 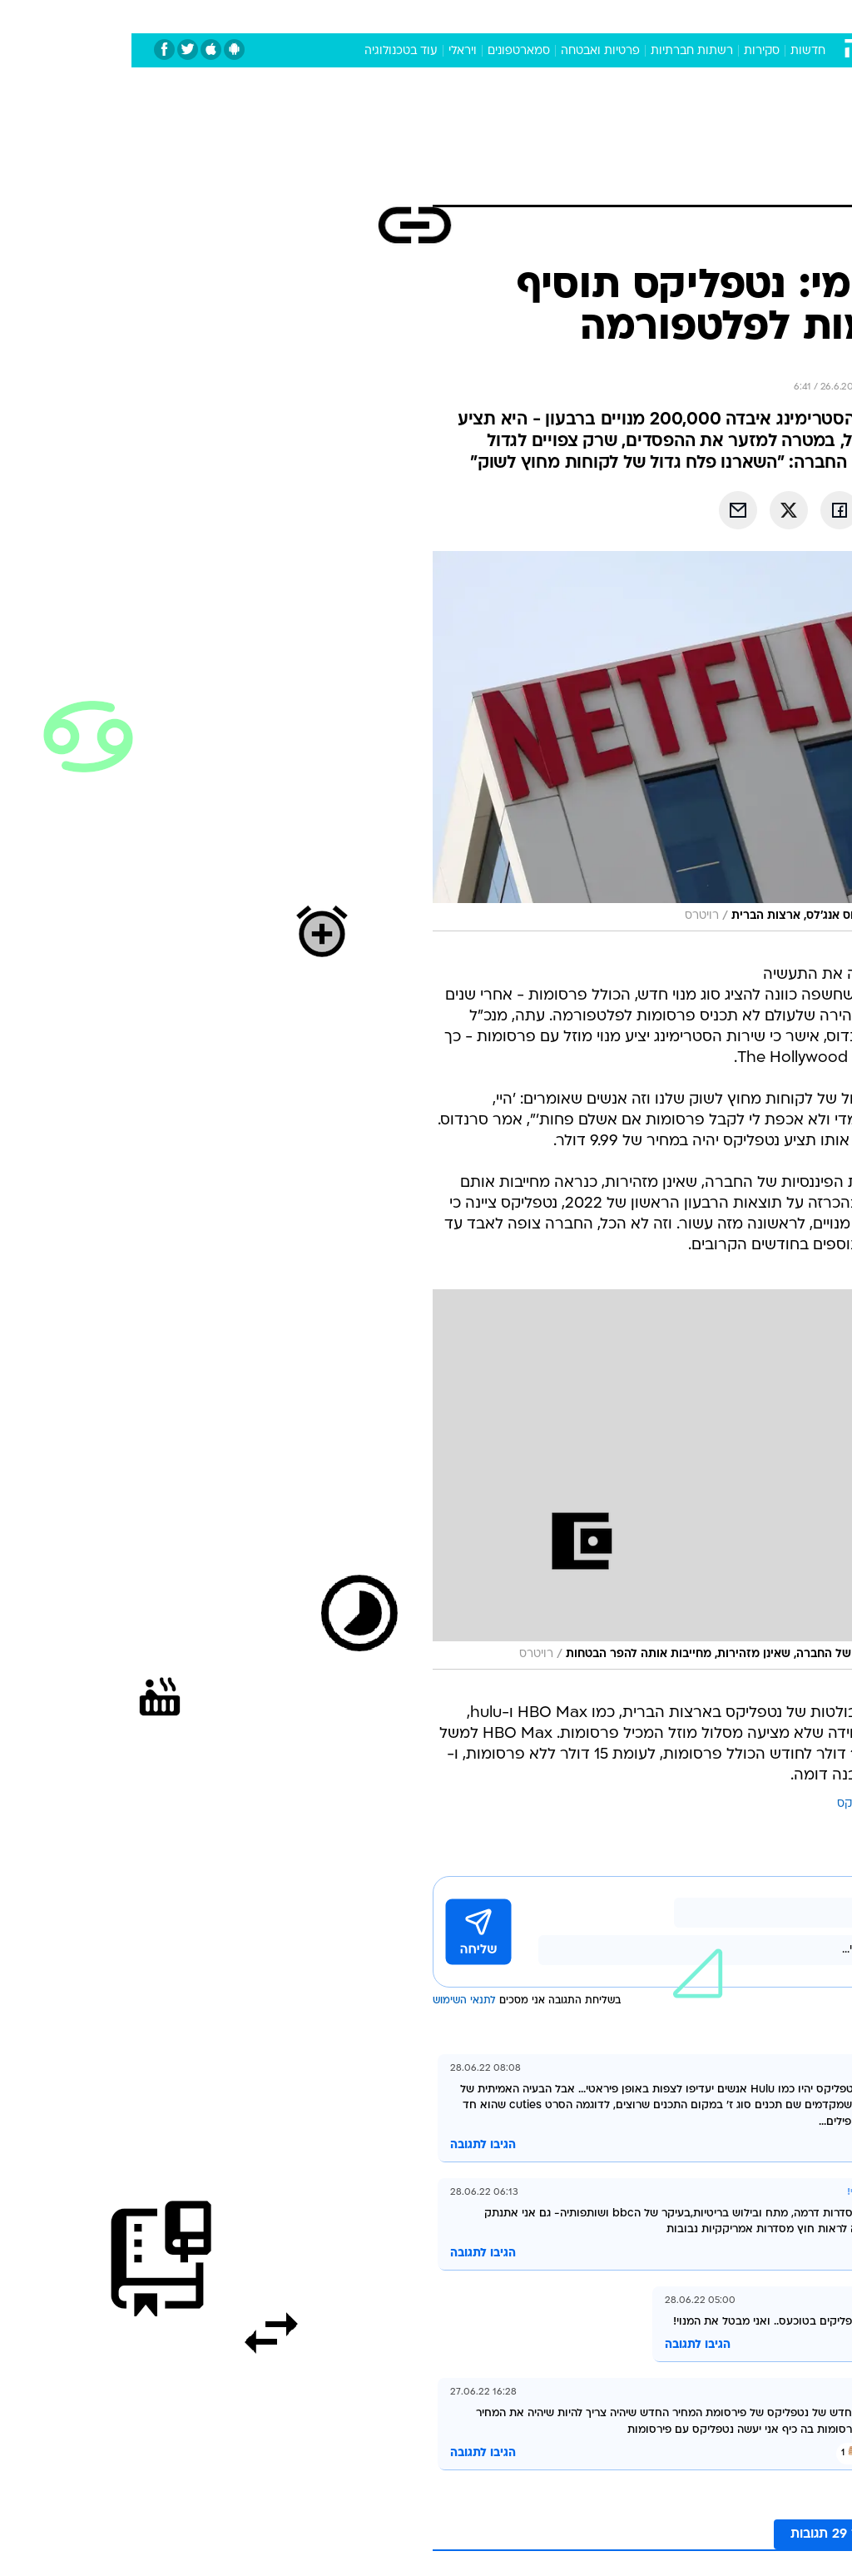 What do you see at coordinates (701, 1975) in the screenshot?
I see `indicates no cellular signal available` at bounding box center [701, 1975].